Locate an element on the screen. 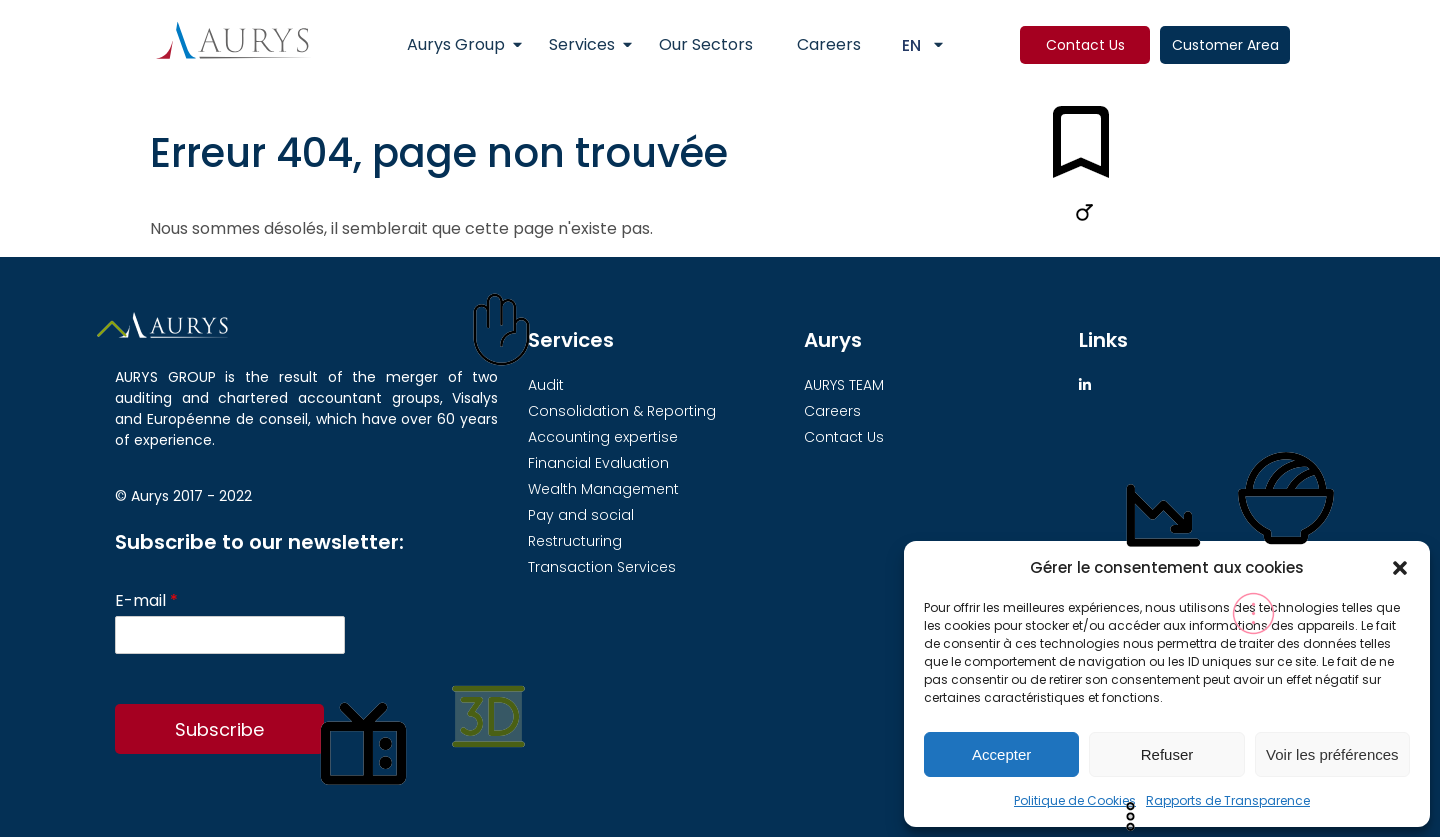  view food or meal options is located at coordinates (1286, 500).